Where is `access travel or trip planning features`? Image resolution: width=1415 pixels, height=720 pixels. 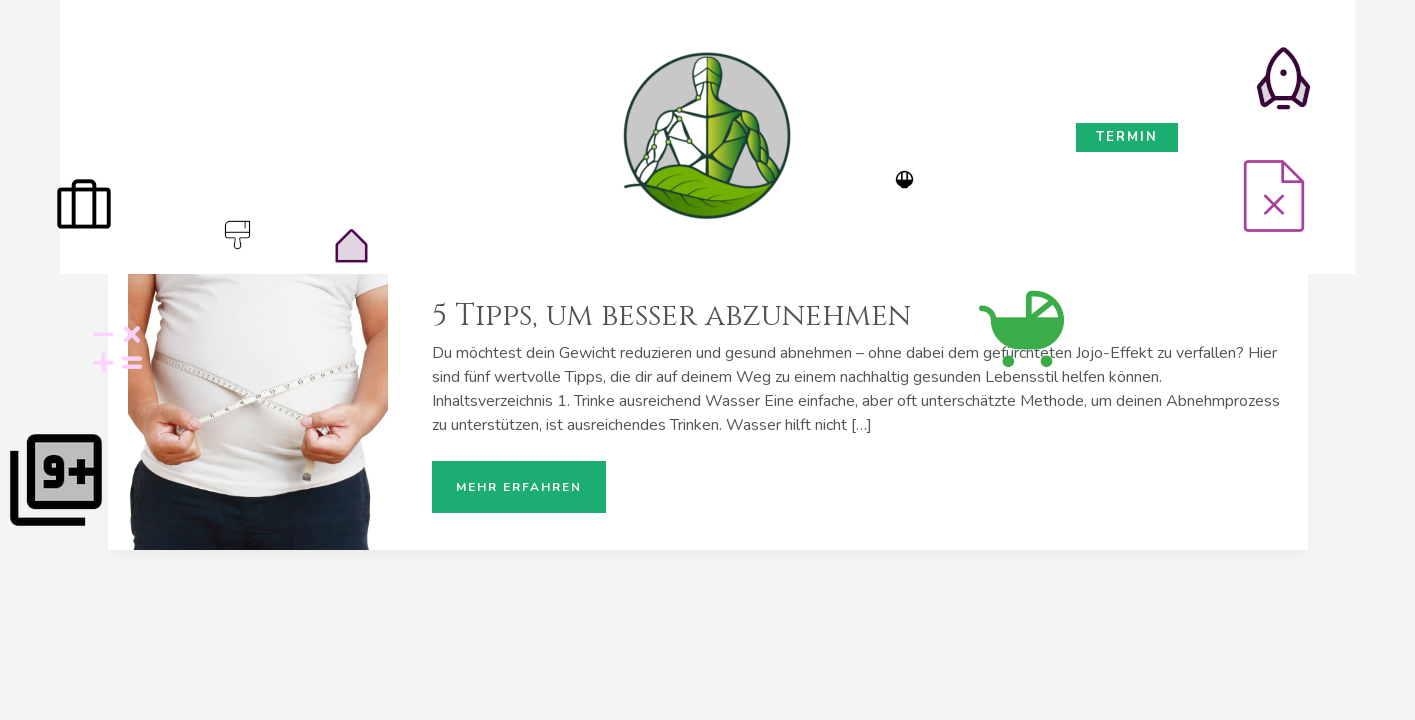 access travel or trip planning features is located at coordinates (84, 206).